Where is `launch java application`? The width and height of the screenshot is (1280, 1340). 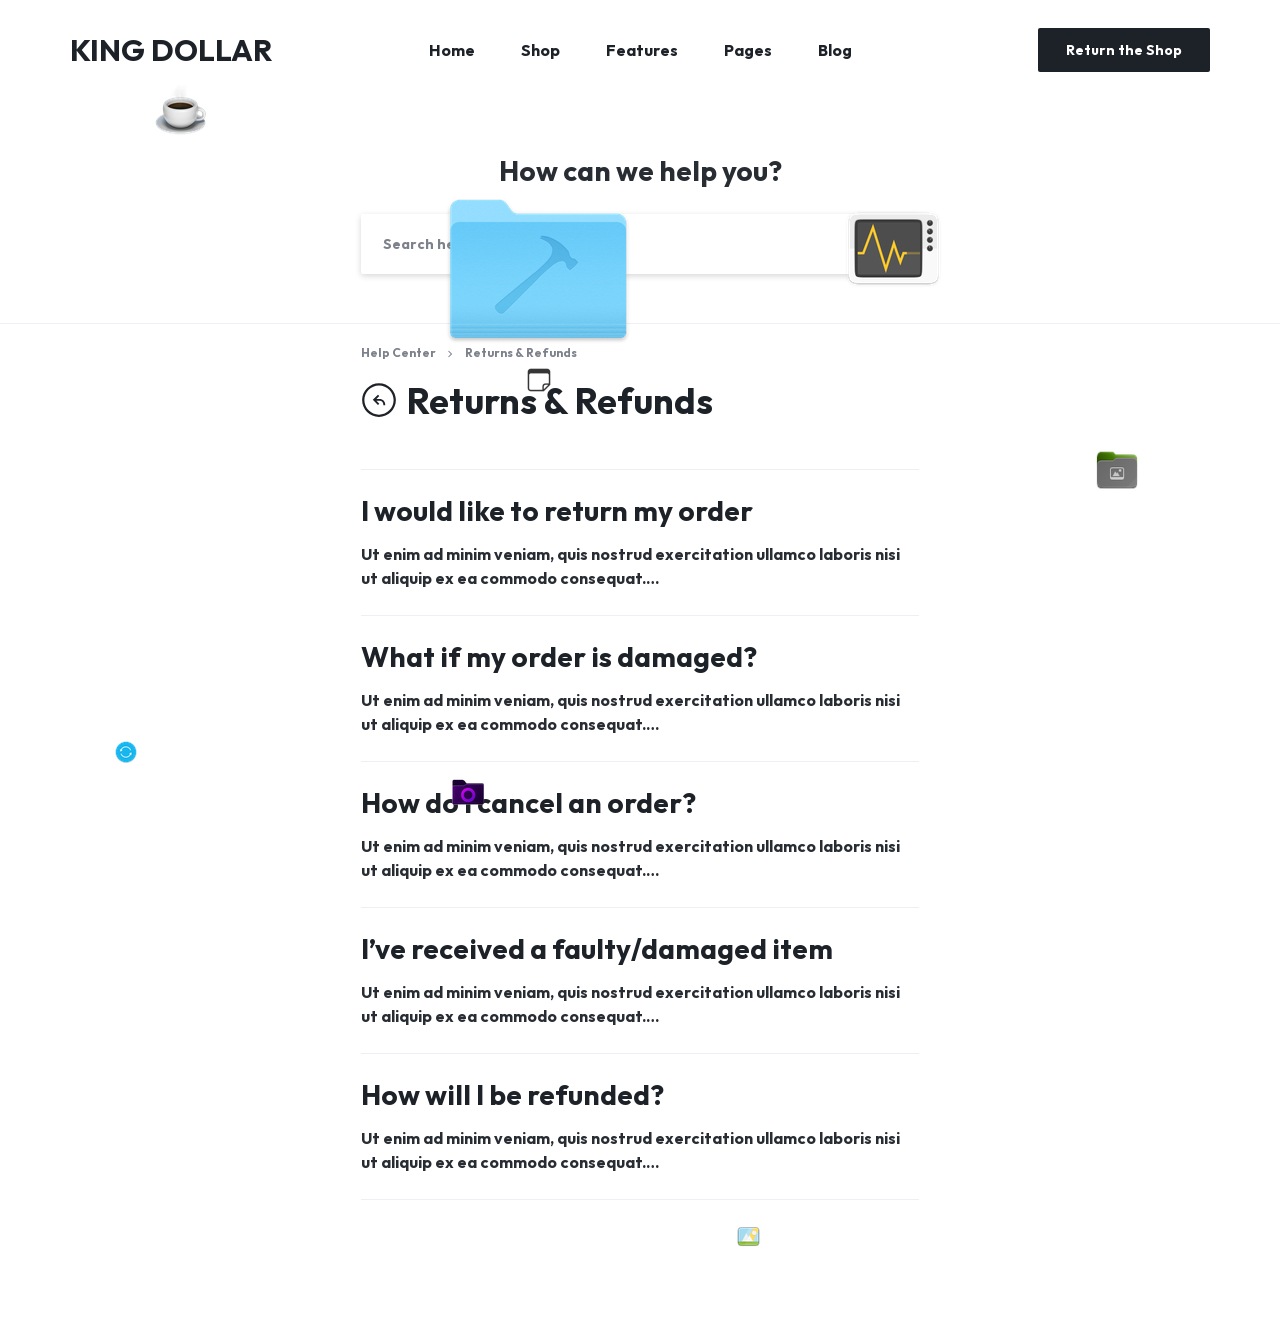
launch java application is located at coordinates (180, 114).